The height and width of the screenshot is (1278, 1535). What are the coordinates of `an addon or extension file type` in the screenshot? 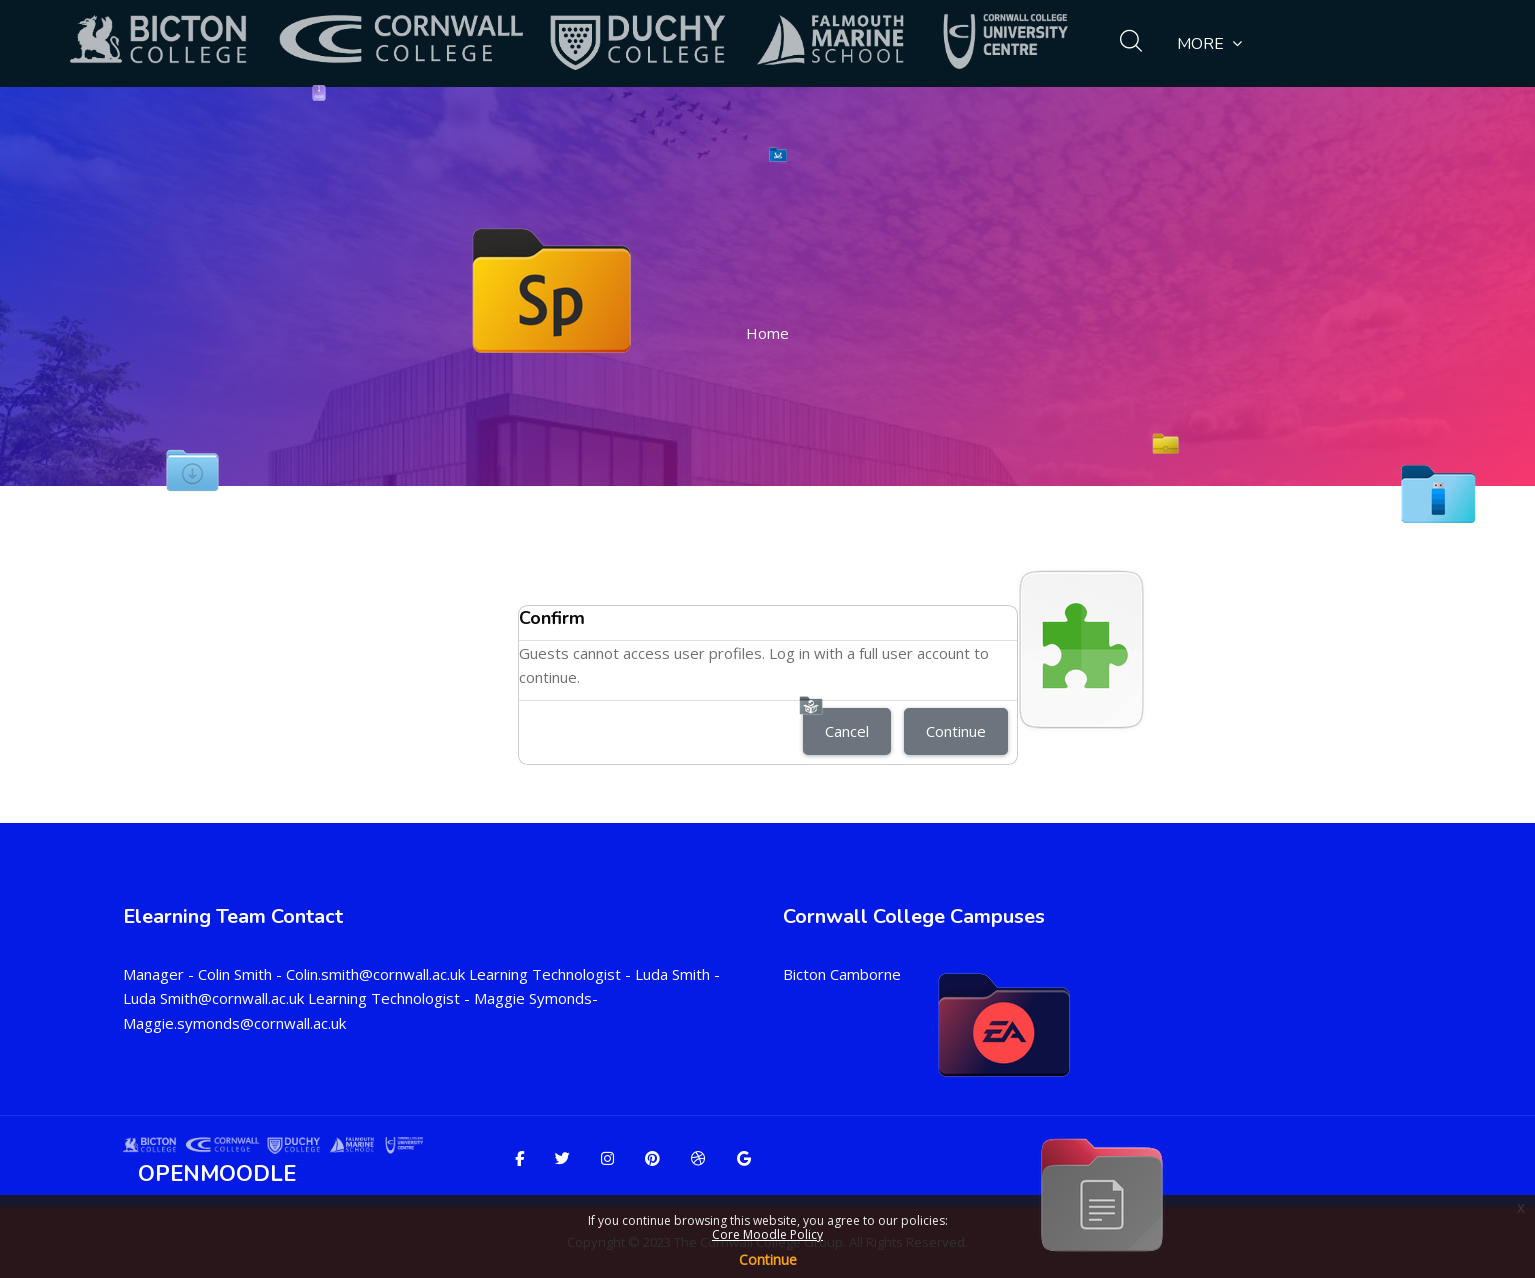 It's located at (1081, 649).